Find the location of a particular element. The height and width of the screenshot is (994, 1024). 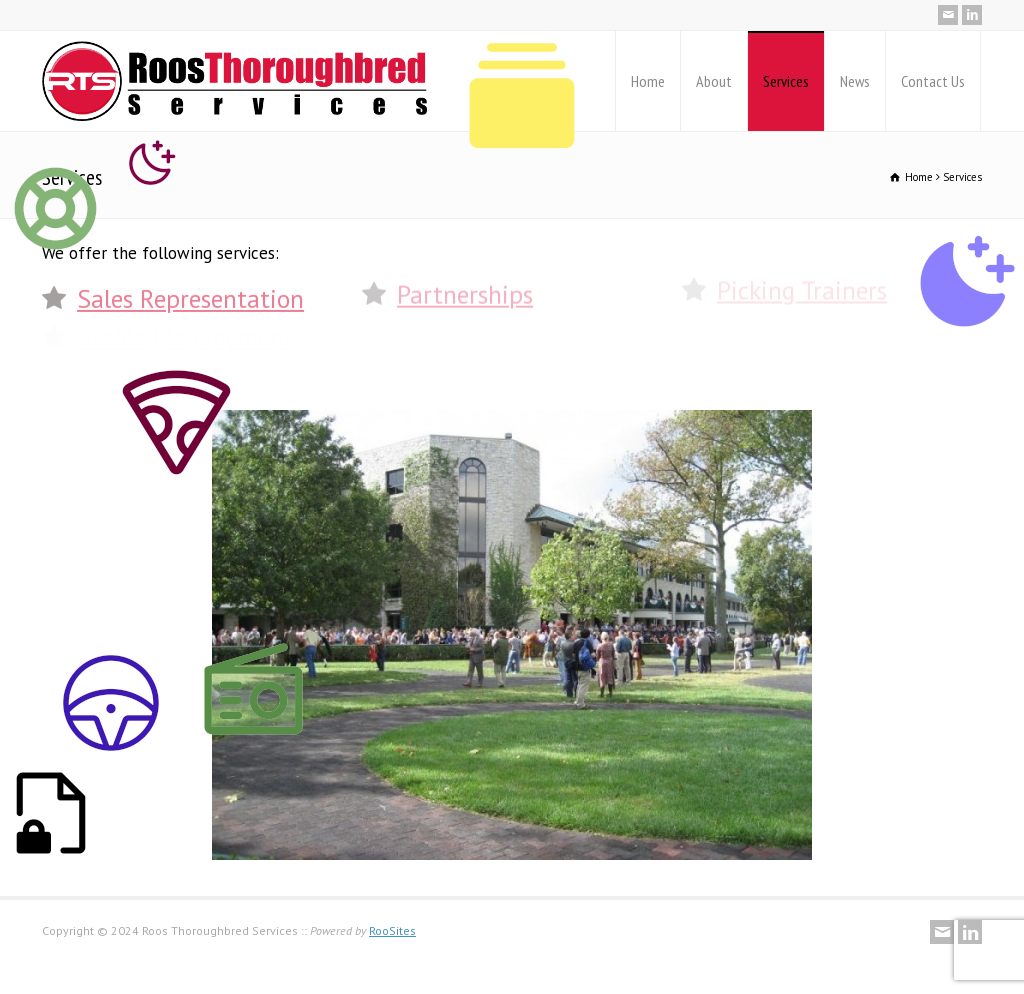

toggle dark mode or night theme is located at coordinates (964, 283).